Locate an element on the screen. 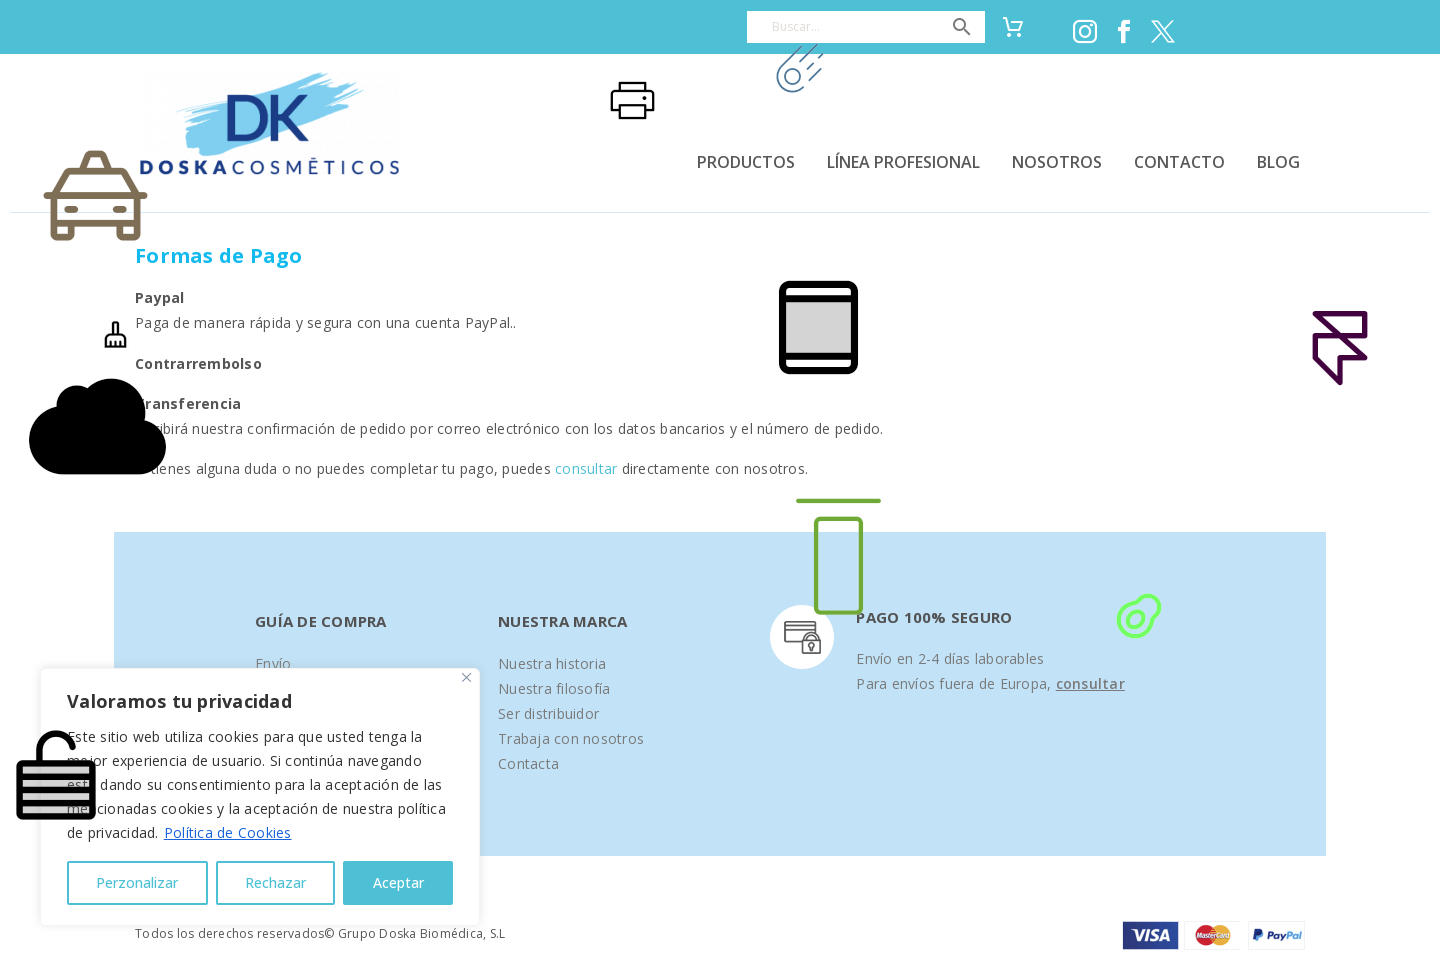 This screenshot has height=966, width=1440. indicates an unlocked or unsecured state is located at coordinates (56, 780).